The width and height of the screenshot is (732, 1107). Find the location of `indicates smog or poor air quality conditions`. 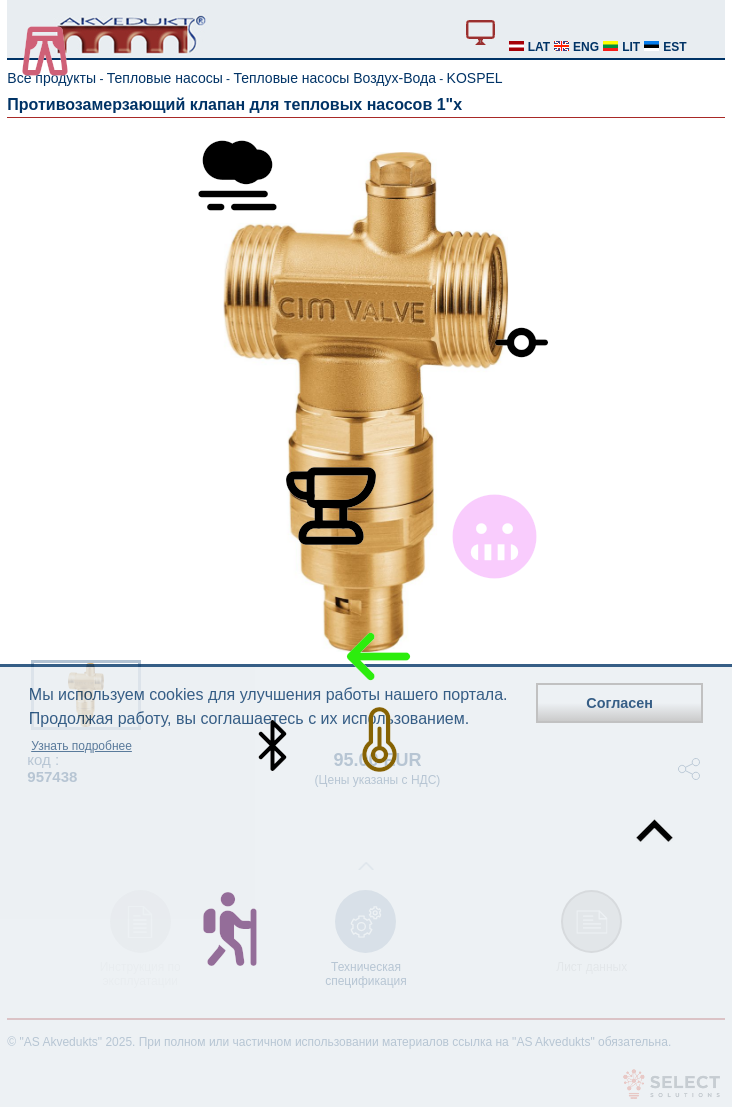

indicates smog or poor air quality conditions is located at coordinates (237, 175).